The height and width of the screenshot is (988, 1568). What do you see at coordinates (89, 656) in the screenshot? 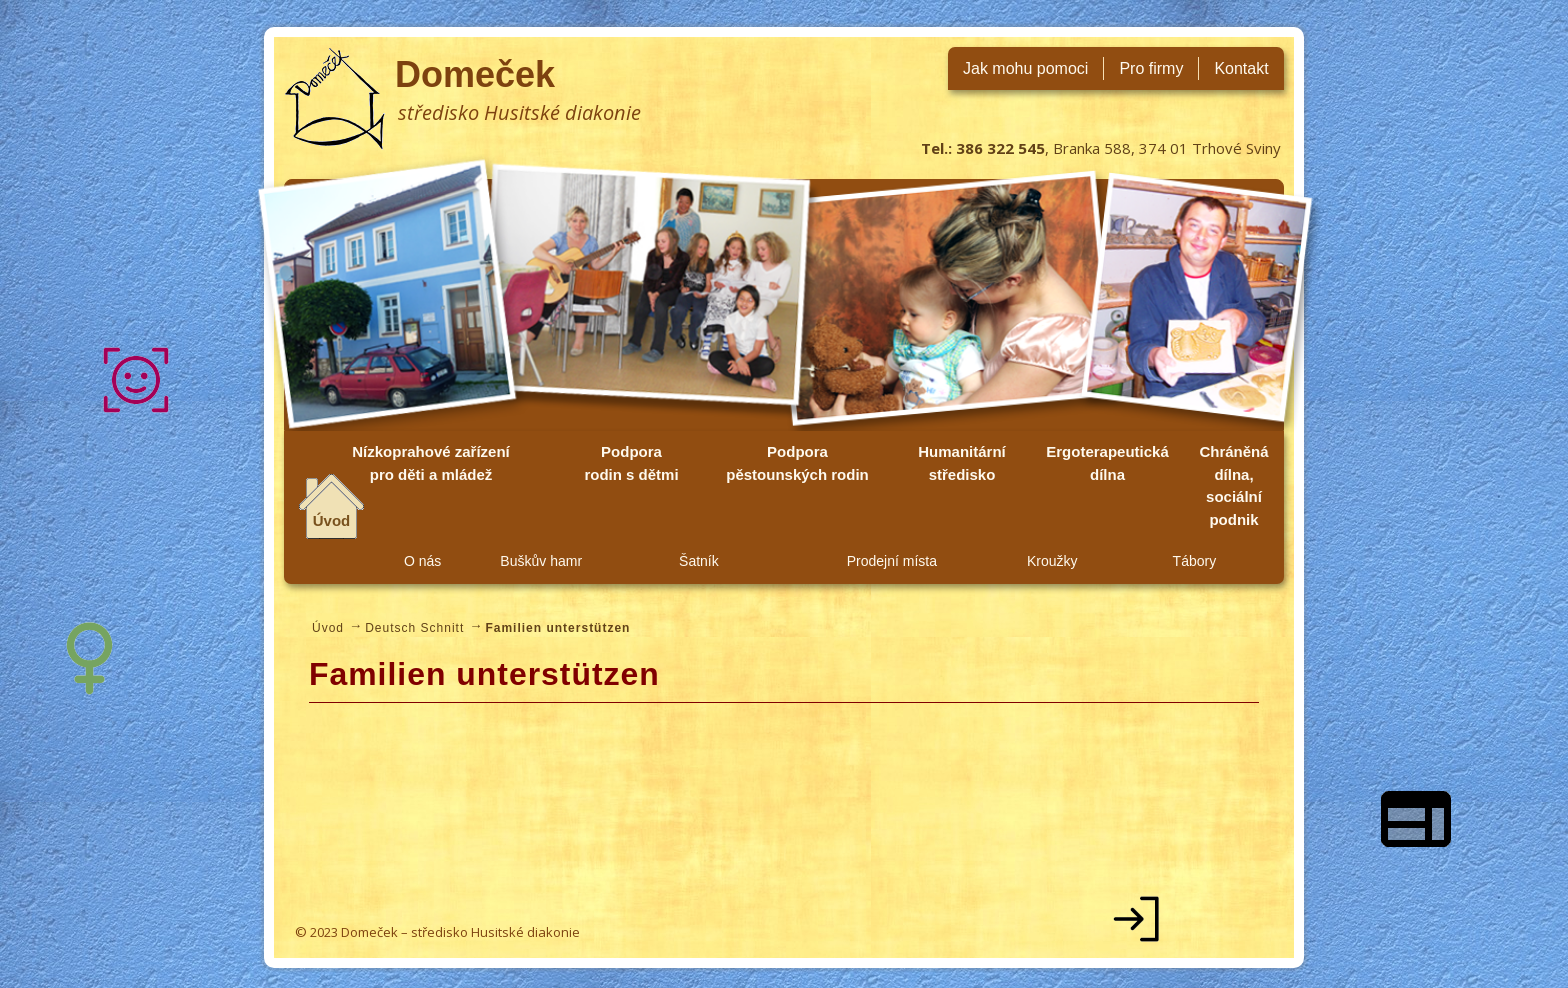
I see `indicates female gender option` at bounding box center [89, 656].